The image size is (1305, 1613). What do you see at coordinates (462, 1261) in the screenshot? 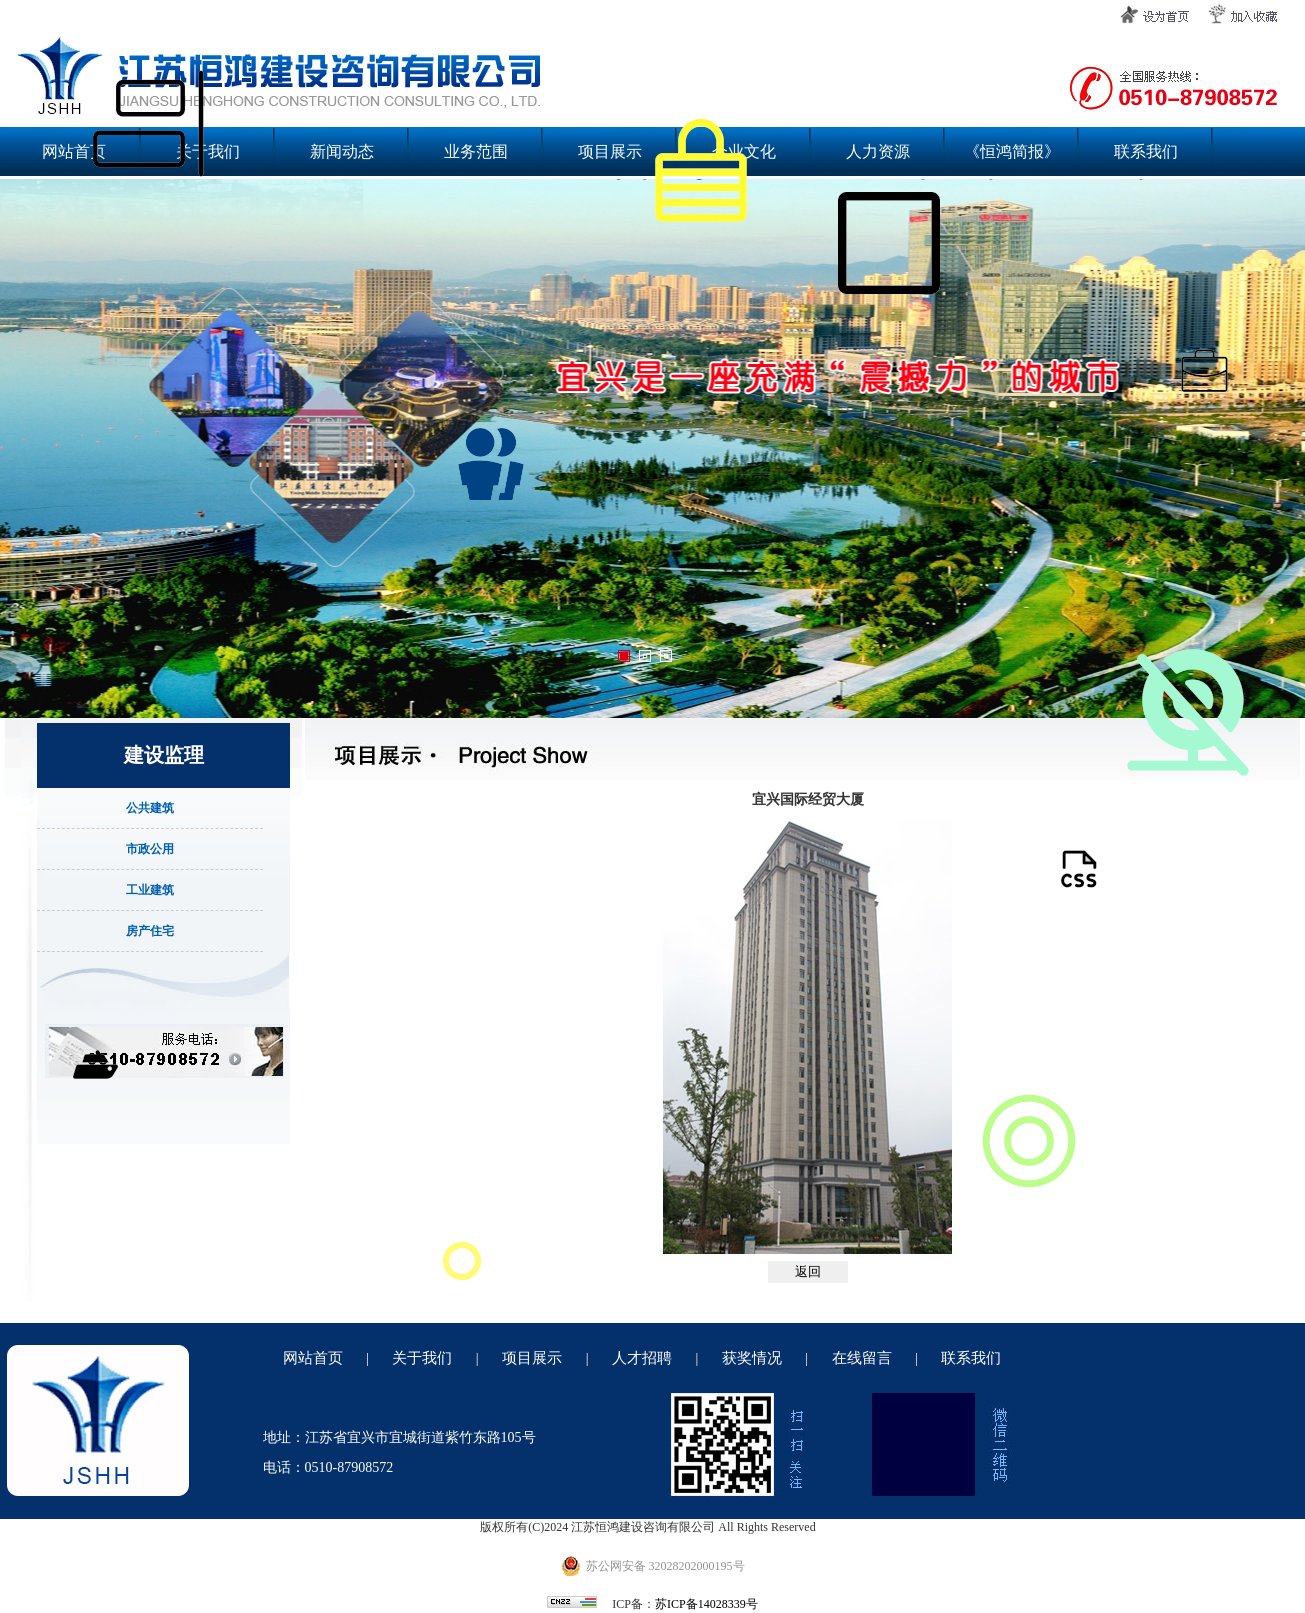
I see `indicates gender-neutral or unspecified gender option` at bounding box center [462, 1261].